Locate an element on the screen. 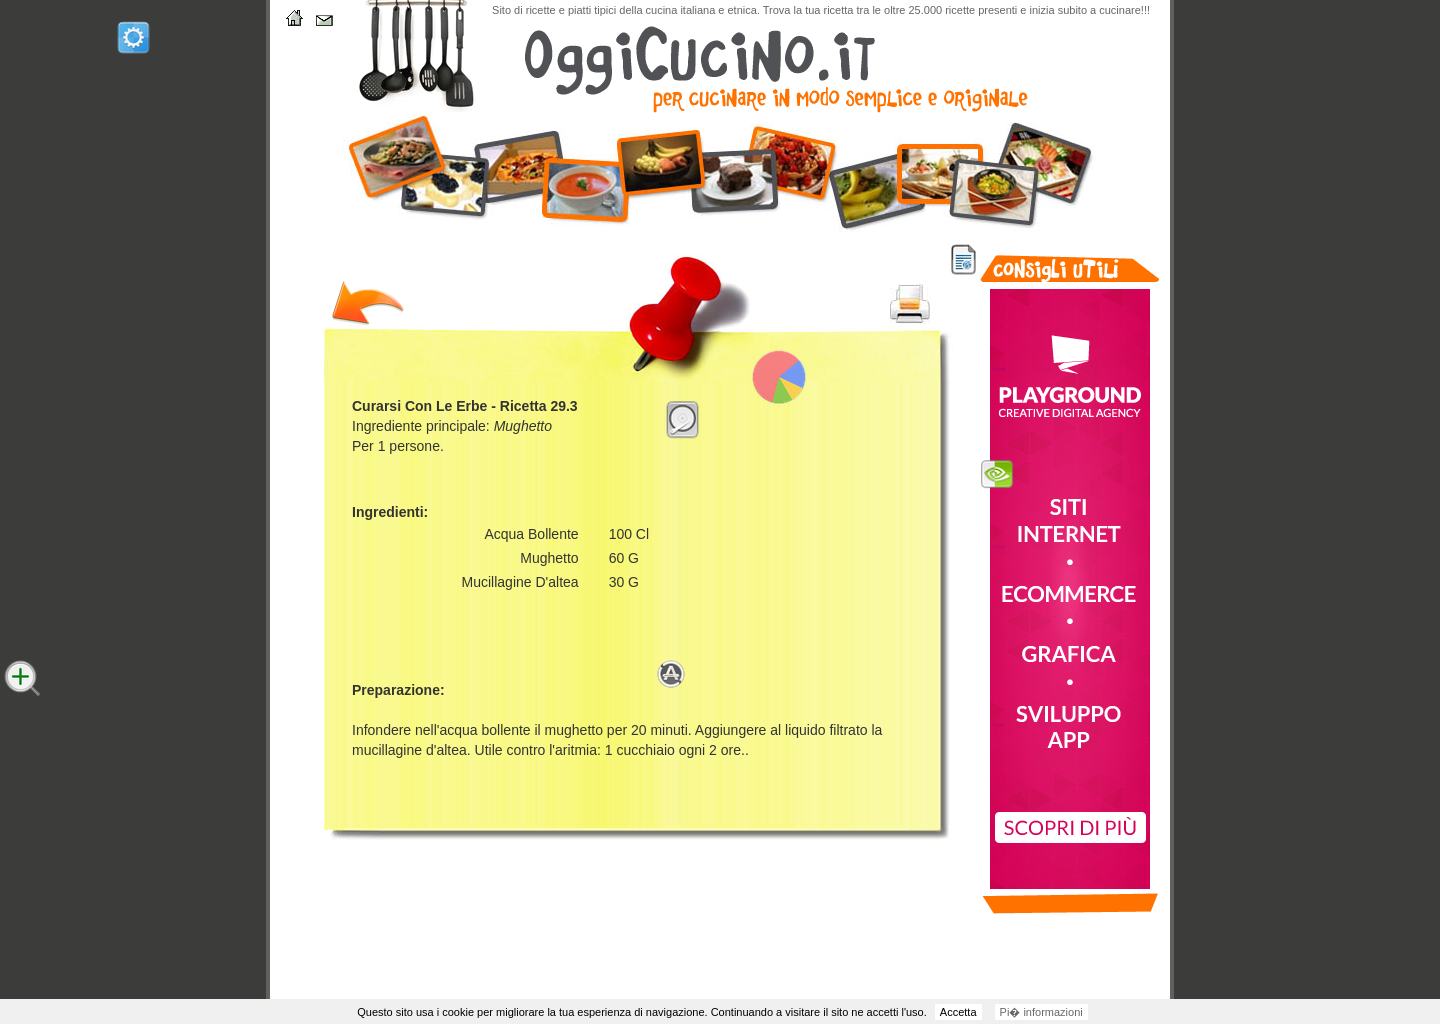 Image resolution: width=1440 pixels, height=1024 pixels. open NVIDIA graphics card settings is located at coordinates (997, 474).